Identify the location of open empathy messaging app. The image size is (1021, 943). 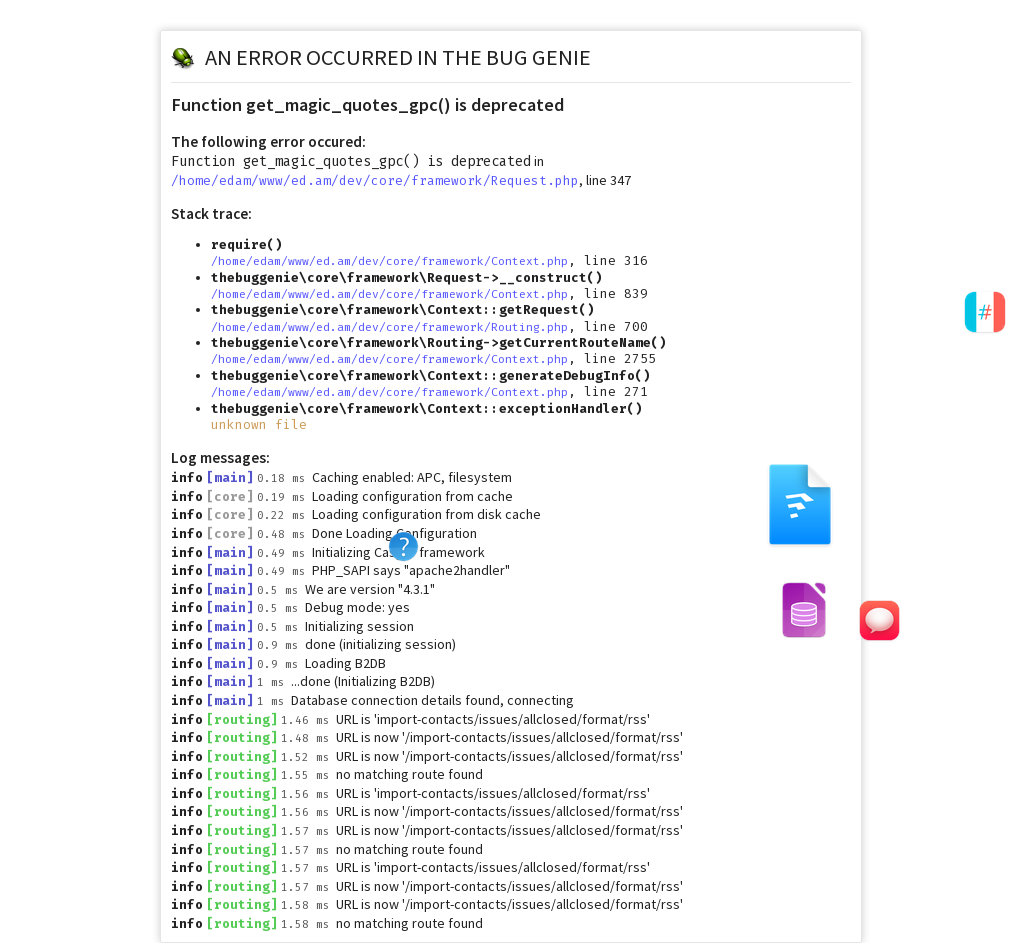
(879, 620).